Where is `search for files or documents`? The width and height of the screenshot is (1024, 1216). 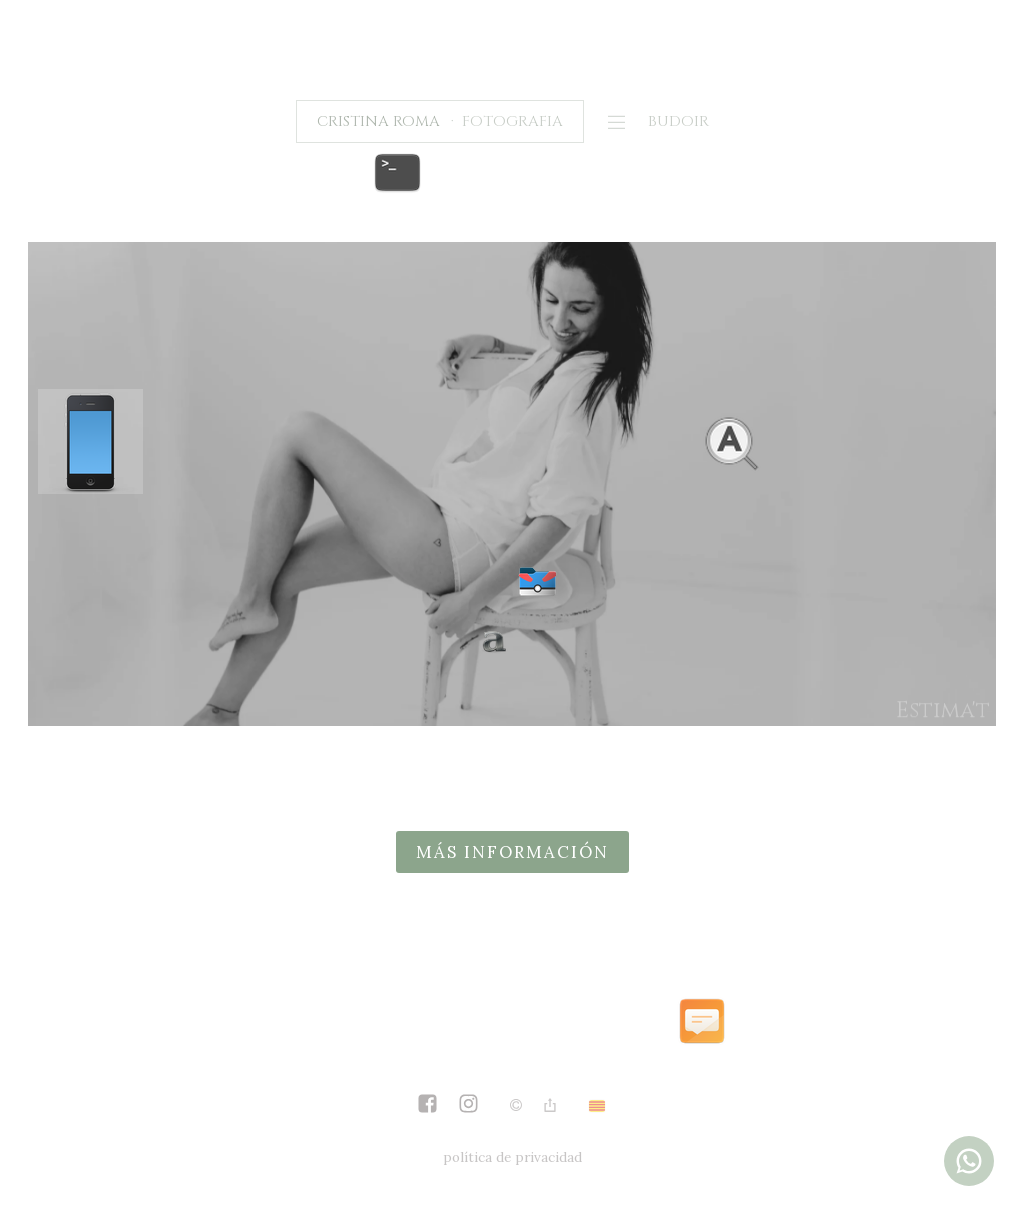 search for files or documents is located at coordinates (732, 444).